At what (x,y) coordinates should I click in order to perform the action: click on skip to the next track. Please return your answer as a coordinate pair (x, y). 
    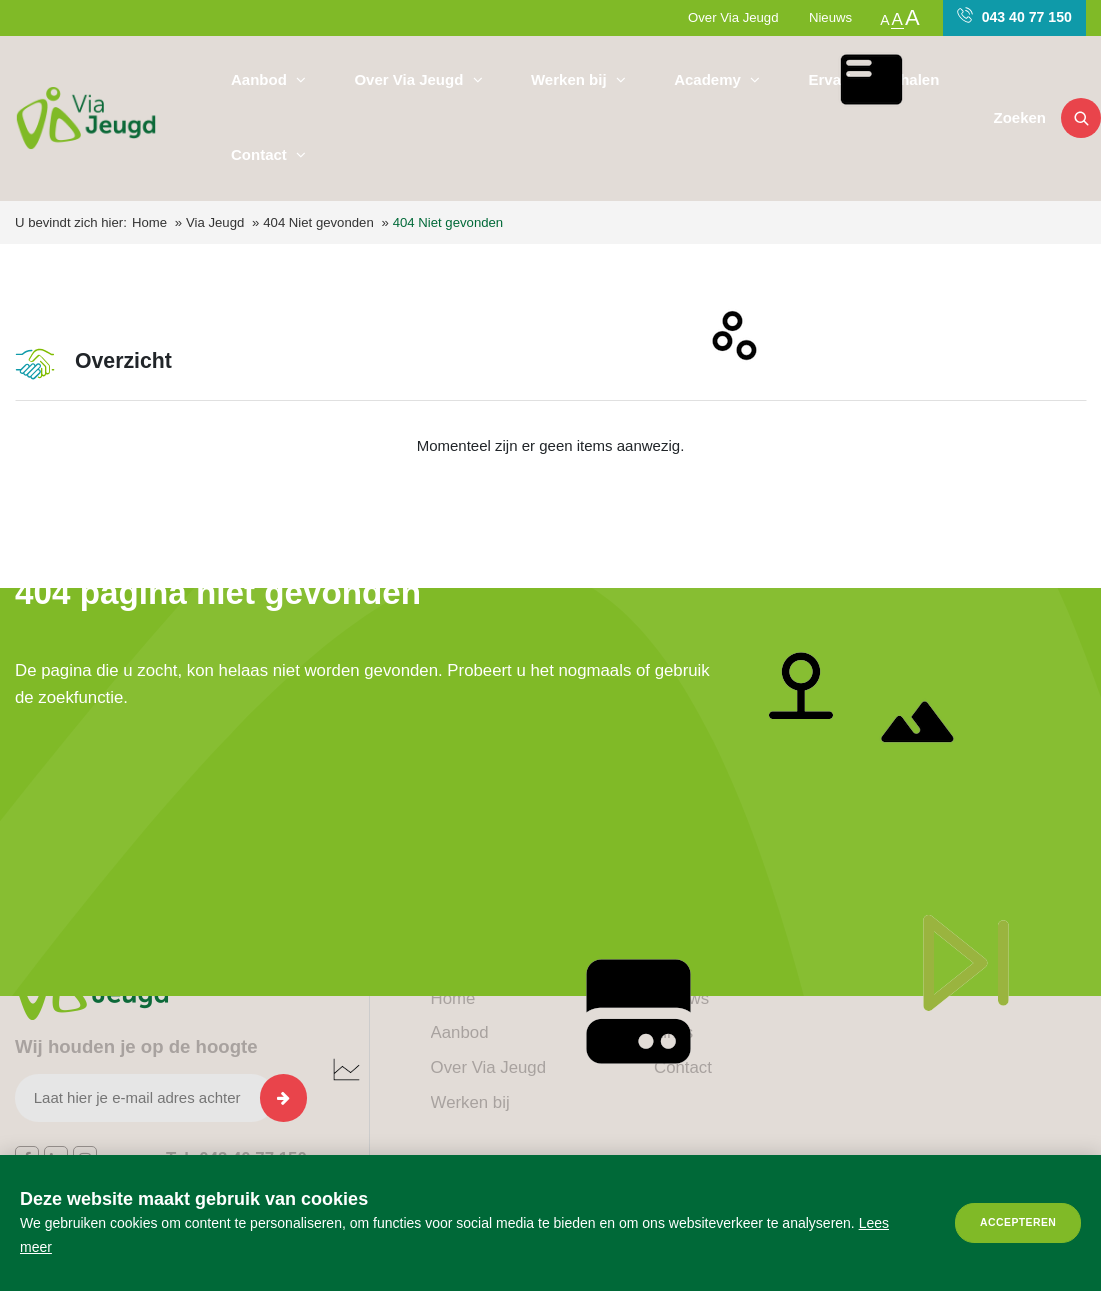
    Looking at the image, I should click on (966, 963).